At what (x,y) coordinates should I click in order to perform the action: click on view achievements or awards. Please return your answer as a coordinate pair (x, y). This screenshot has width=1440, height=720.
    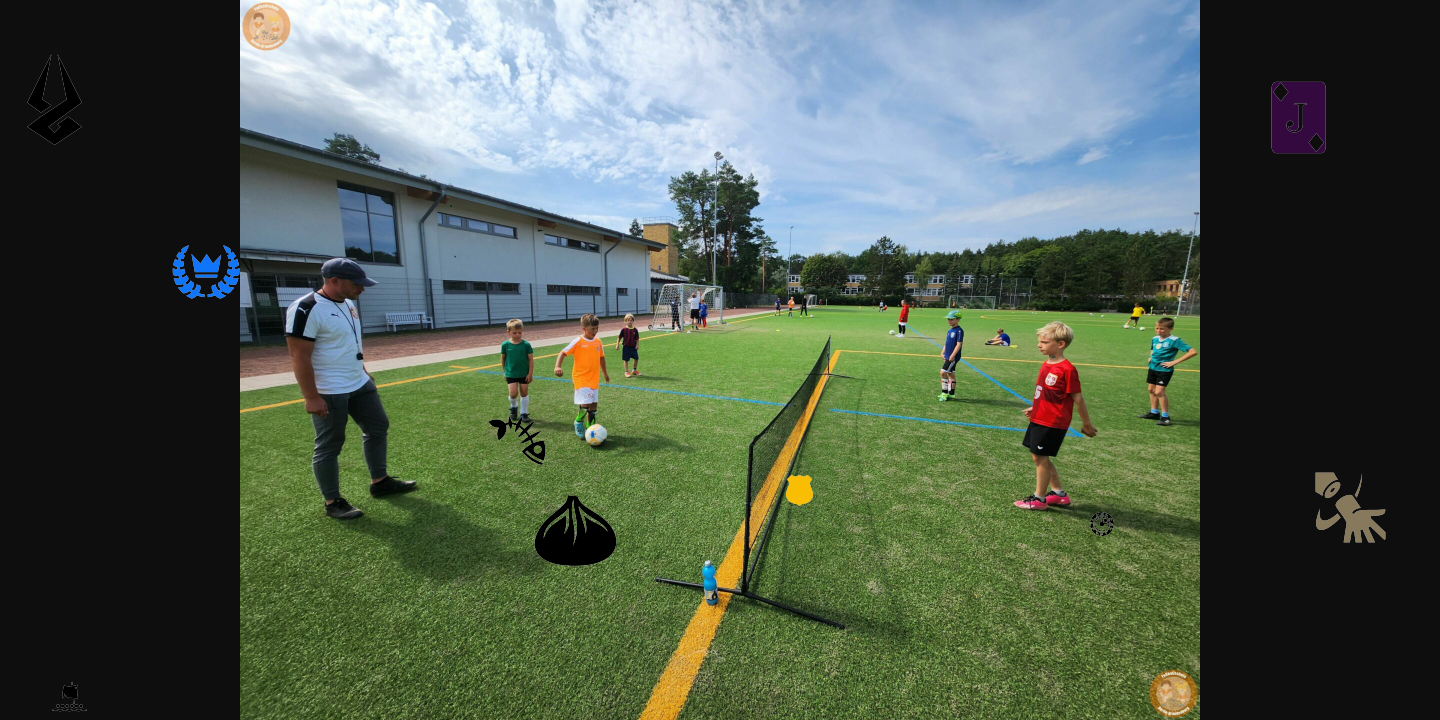
    Looking at the image, I should click on (206, 271).